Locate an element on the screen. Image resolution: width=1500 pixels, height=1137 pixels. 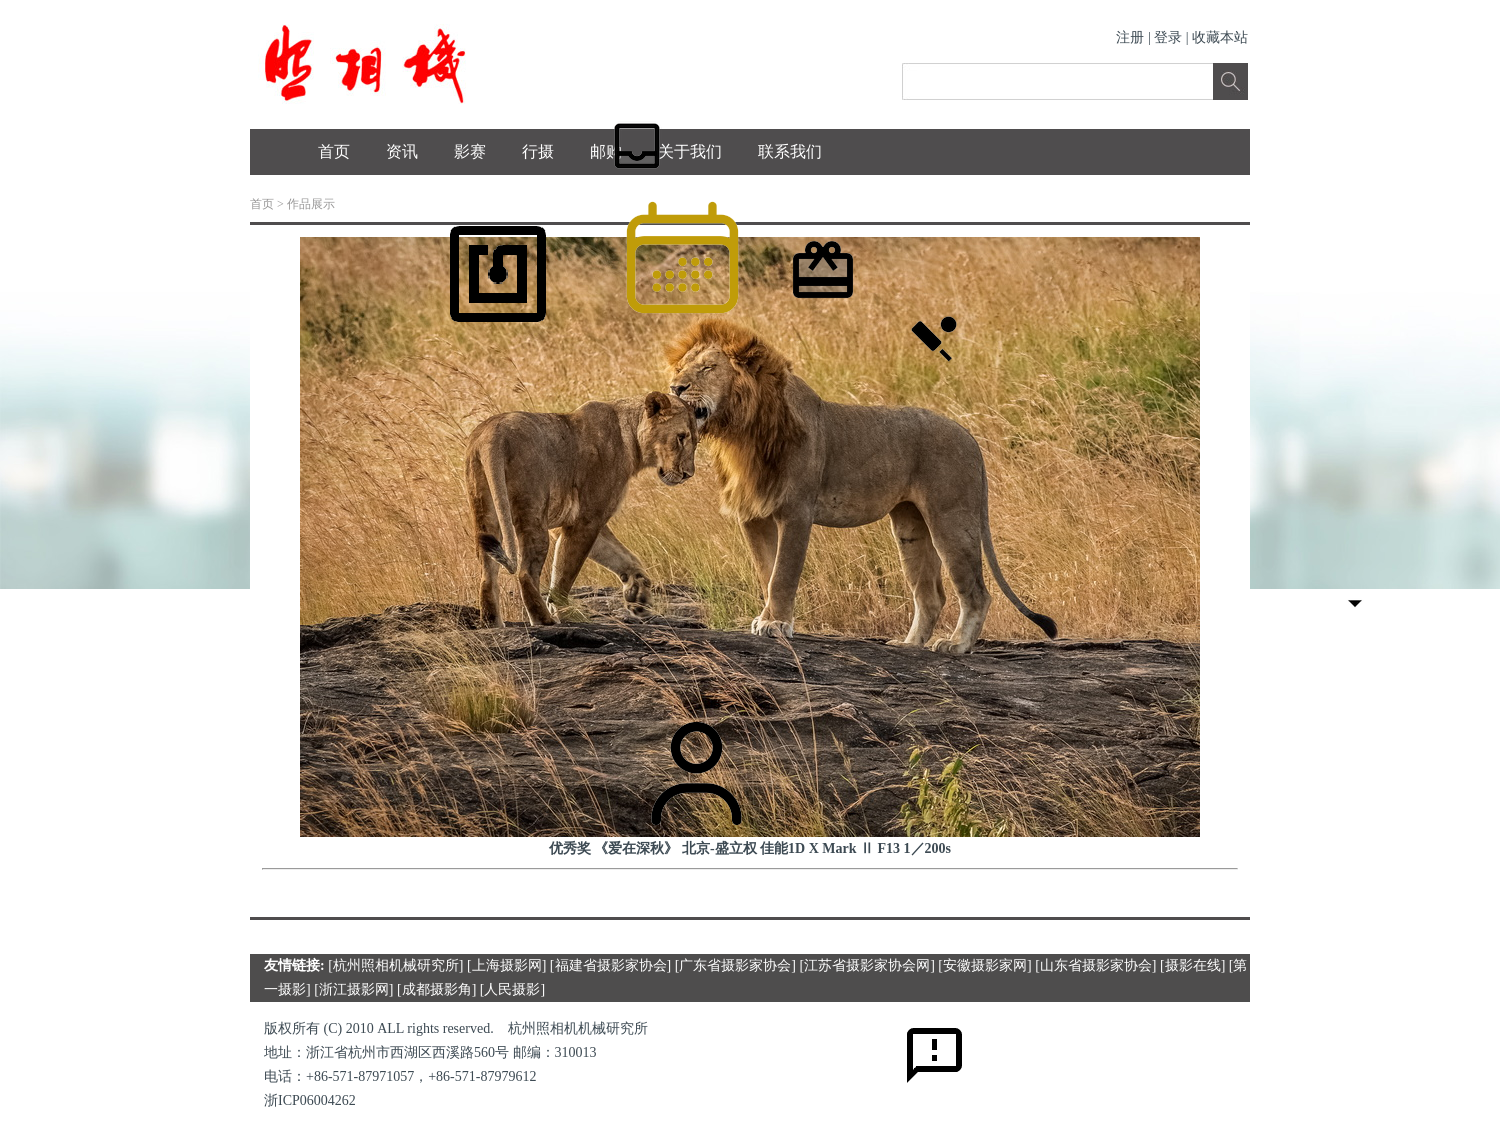
view your profile is located at coordinates (696, 773).